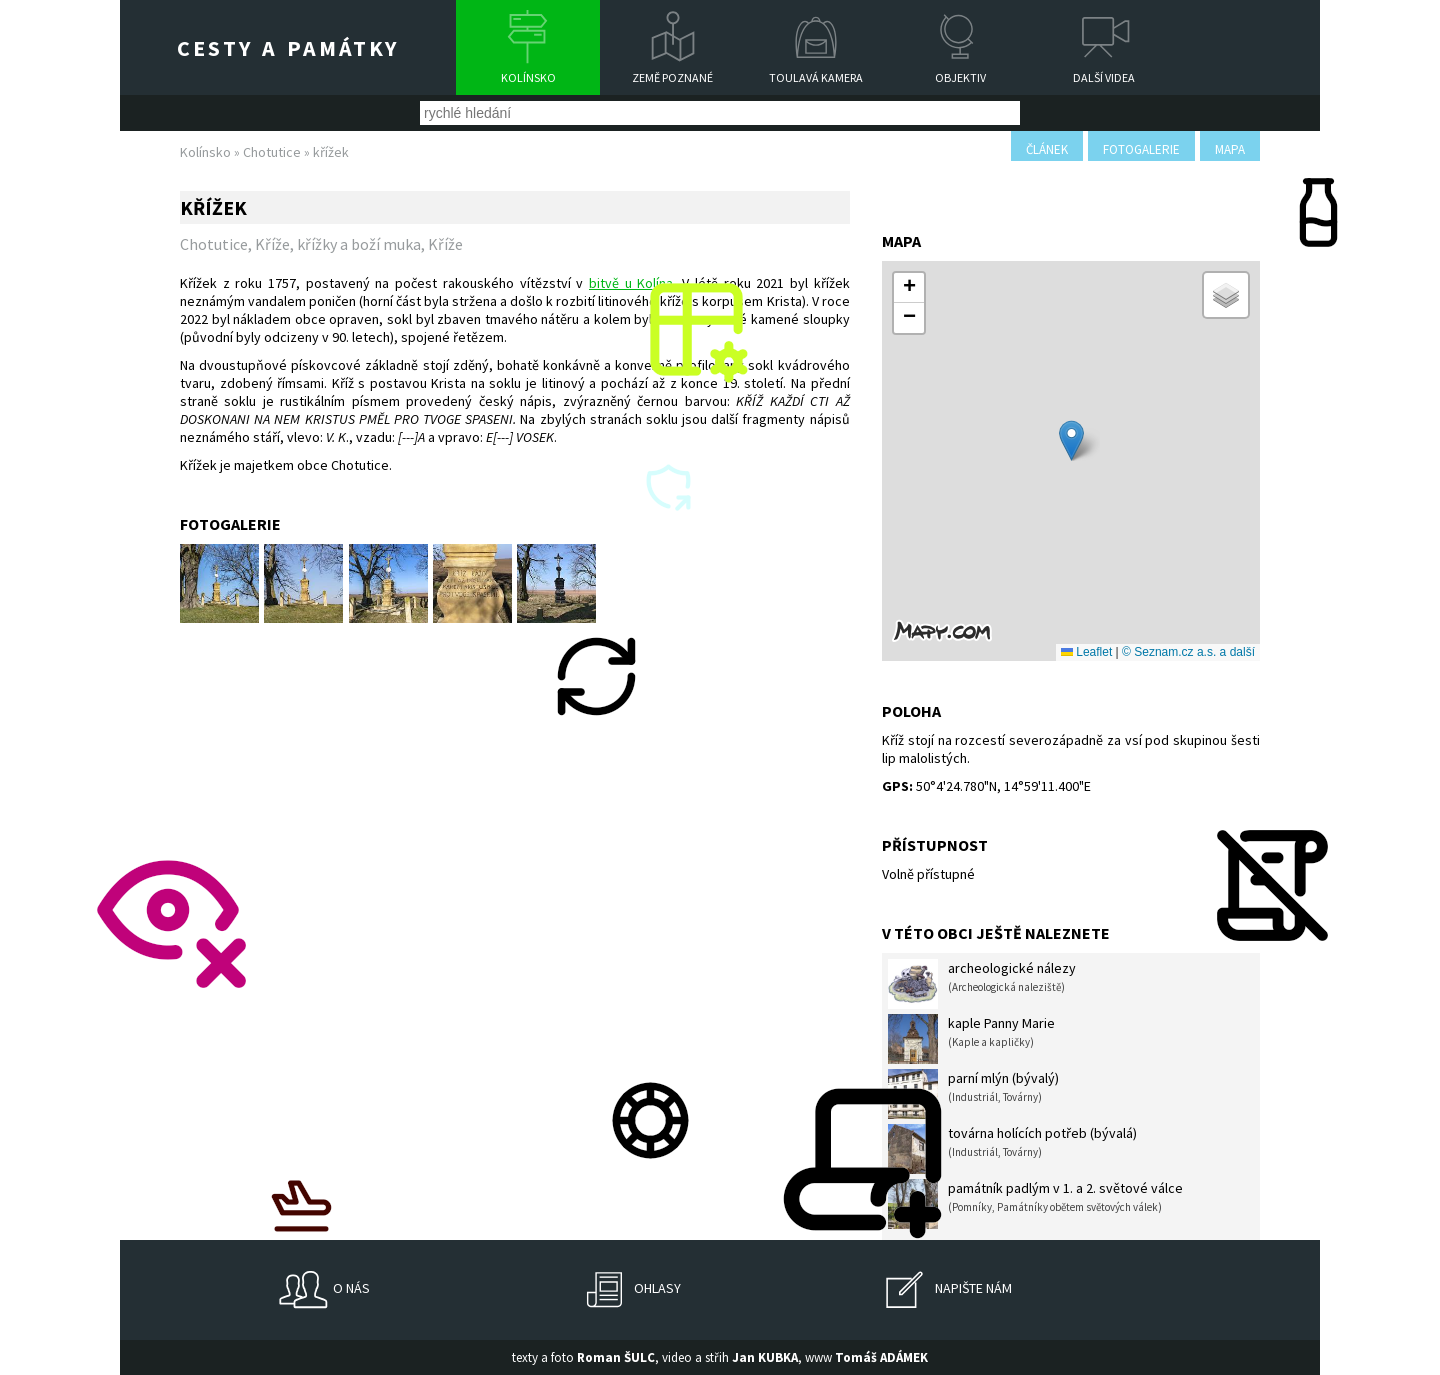 This screenshot has width=1440, height=1375. Describe the element at coordinates (1272, 885) in the screenshot. I see `license unavailable or revoked` at that location.